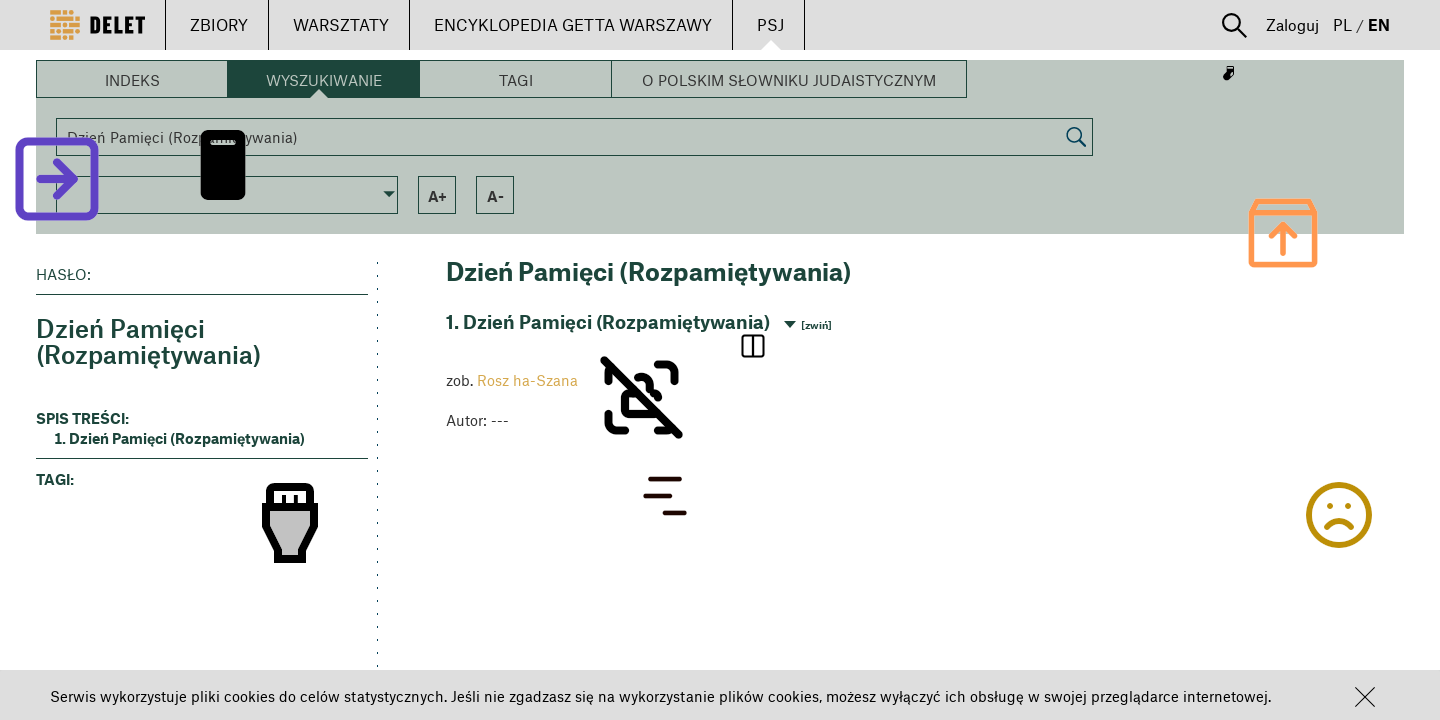 The width and height of the screenshot is (1440, 720). I want to click on submit negative feedback or rating, so click(1339, 515).